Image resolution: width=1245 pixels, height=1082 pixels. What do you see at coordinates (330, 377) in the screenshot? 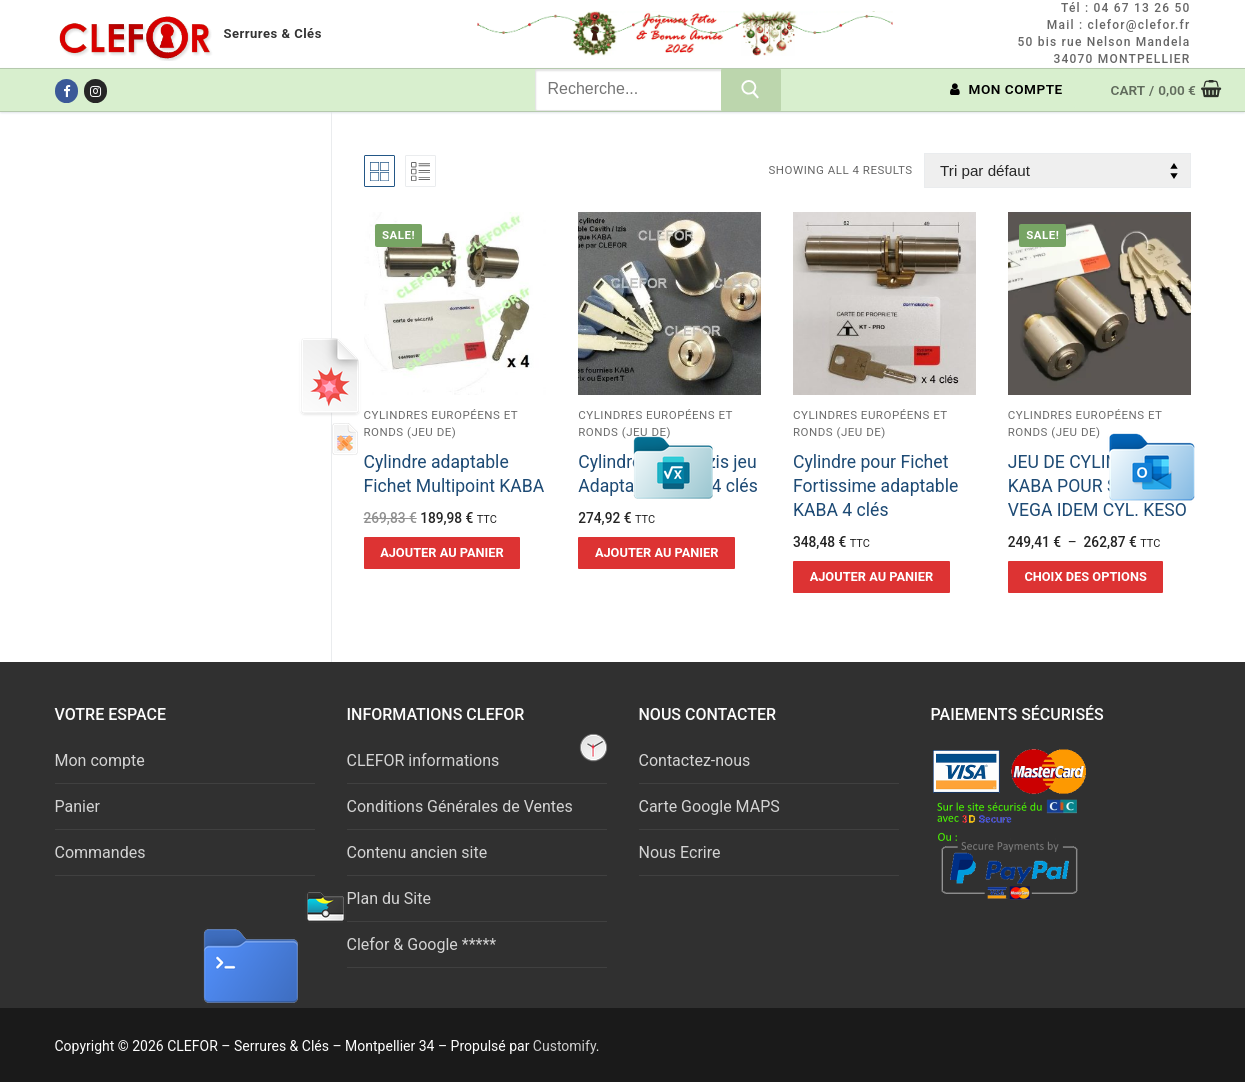
I see `a Mathematica notebook or computation file` at bounding box center [330, 377].